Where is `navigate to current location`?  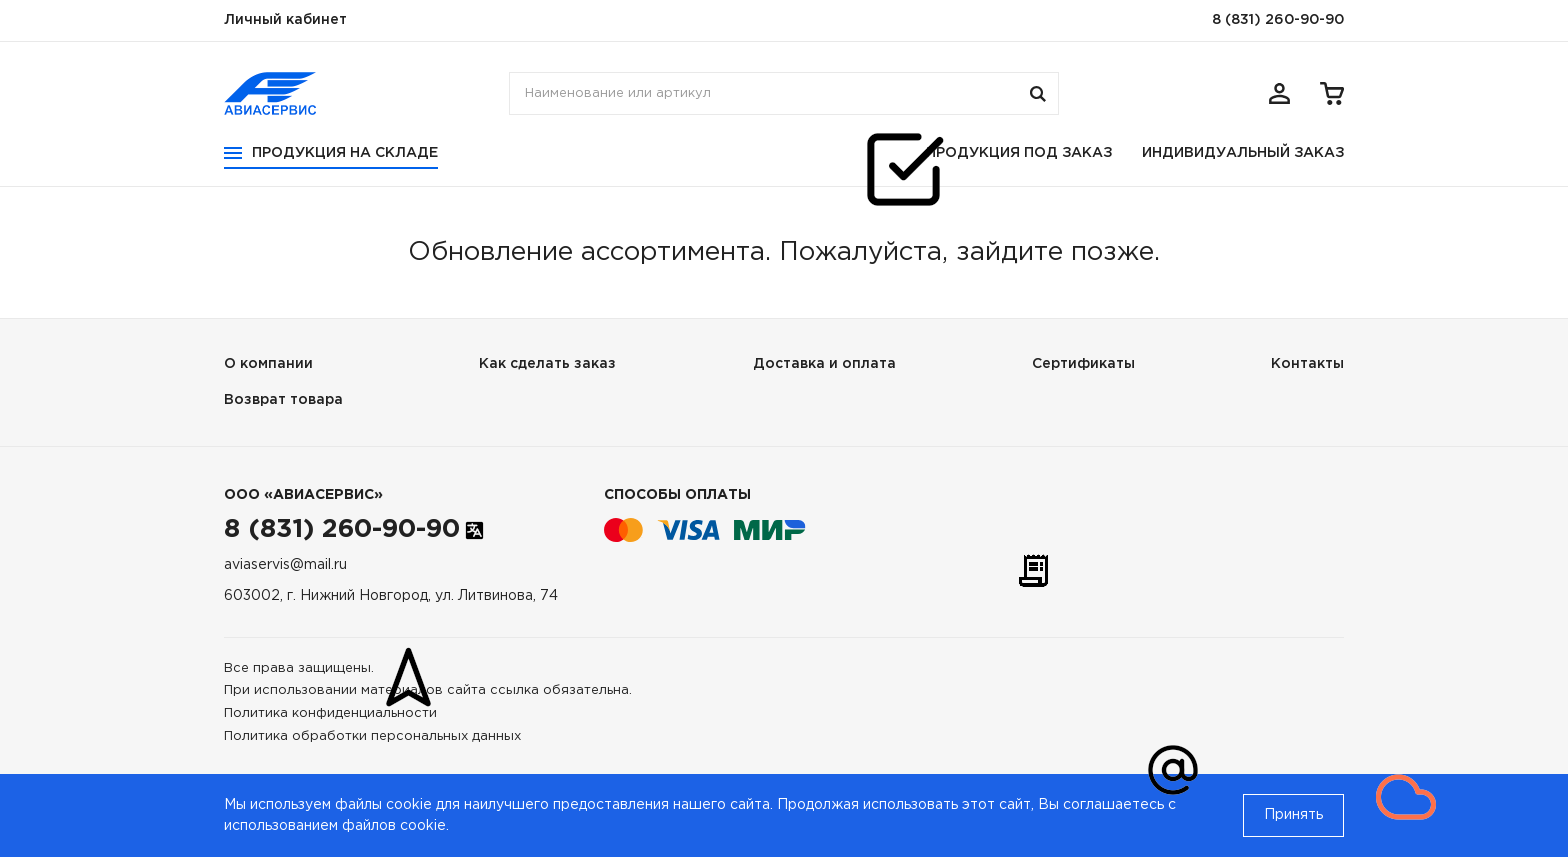
navigate to current location is located at coordinates (408, 678).